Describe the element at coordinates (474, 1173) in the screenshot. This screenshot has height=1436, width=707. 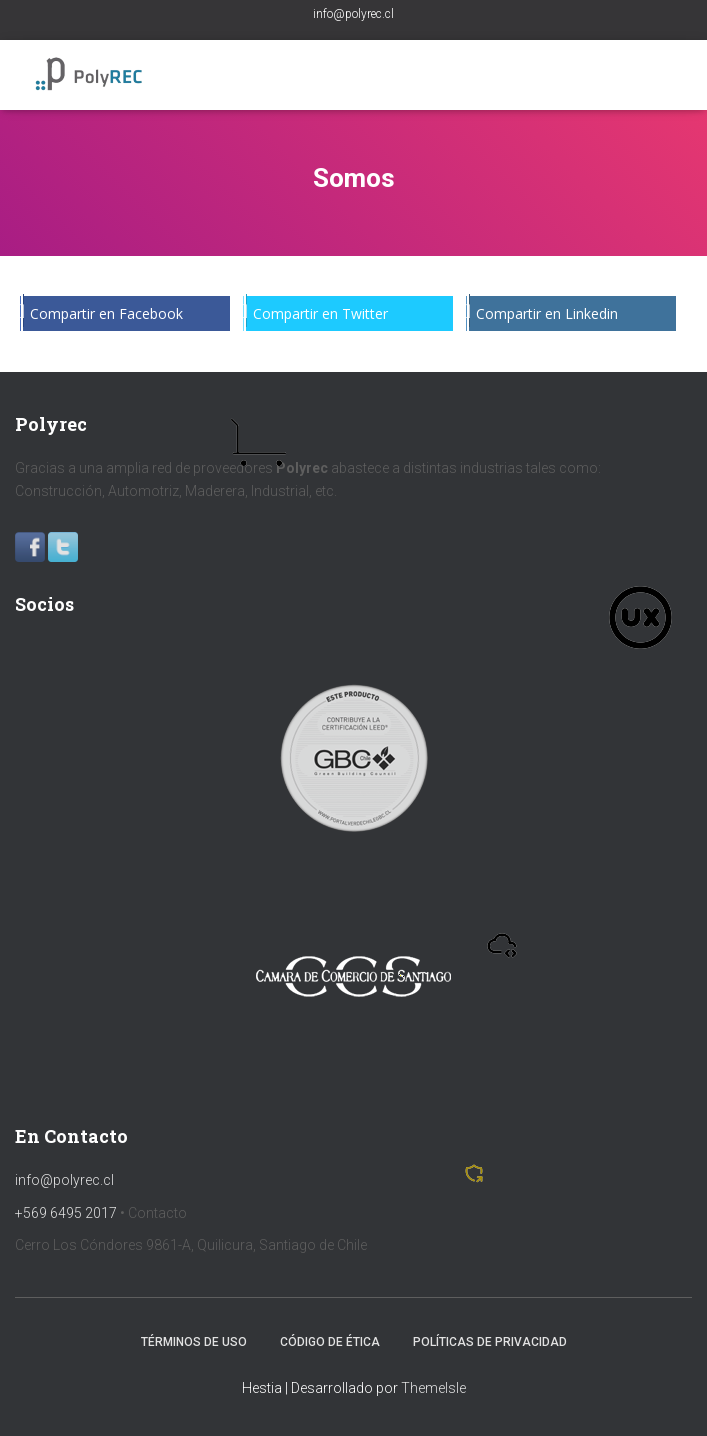
I see `share security settings or permissions` at that location.